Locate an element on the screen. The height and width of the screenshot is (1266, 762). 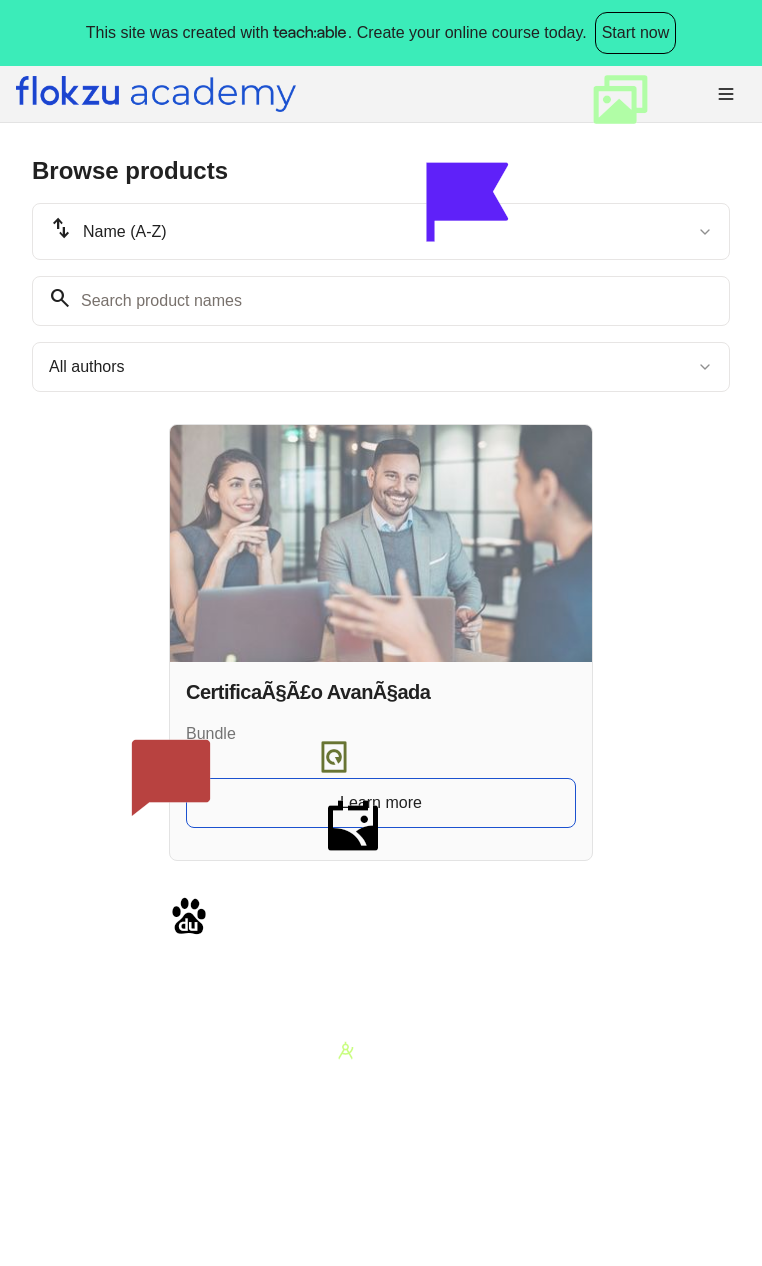
view multiple images or photo gallery is located at coordinates (620, 99).